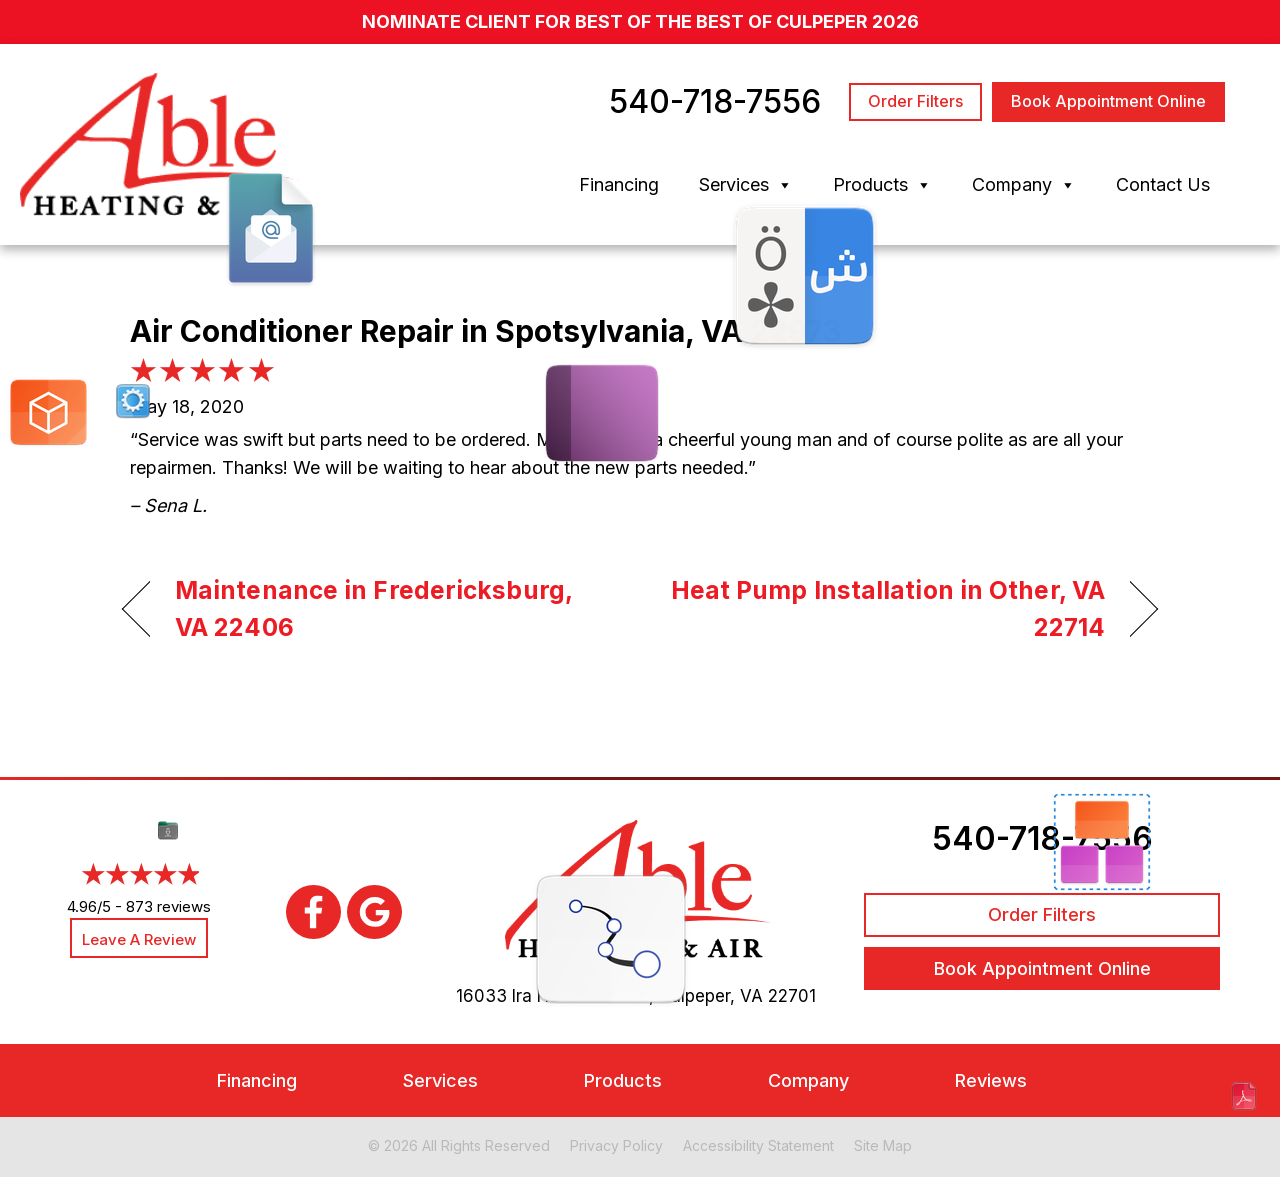  I want to click on microsoft outlook email file, so click(271, 228).